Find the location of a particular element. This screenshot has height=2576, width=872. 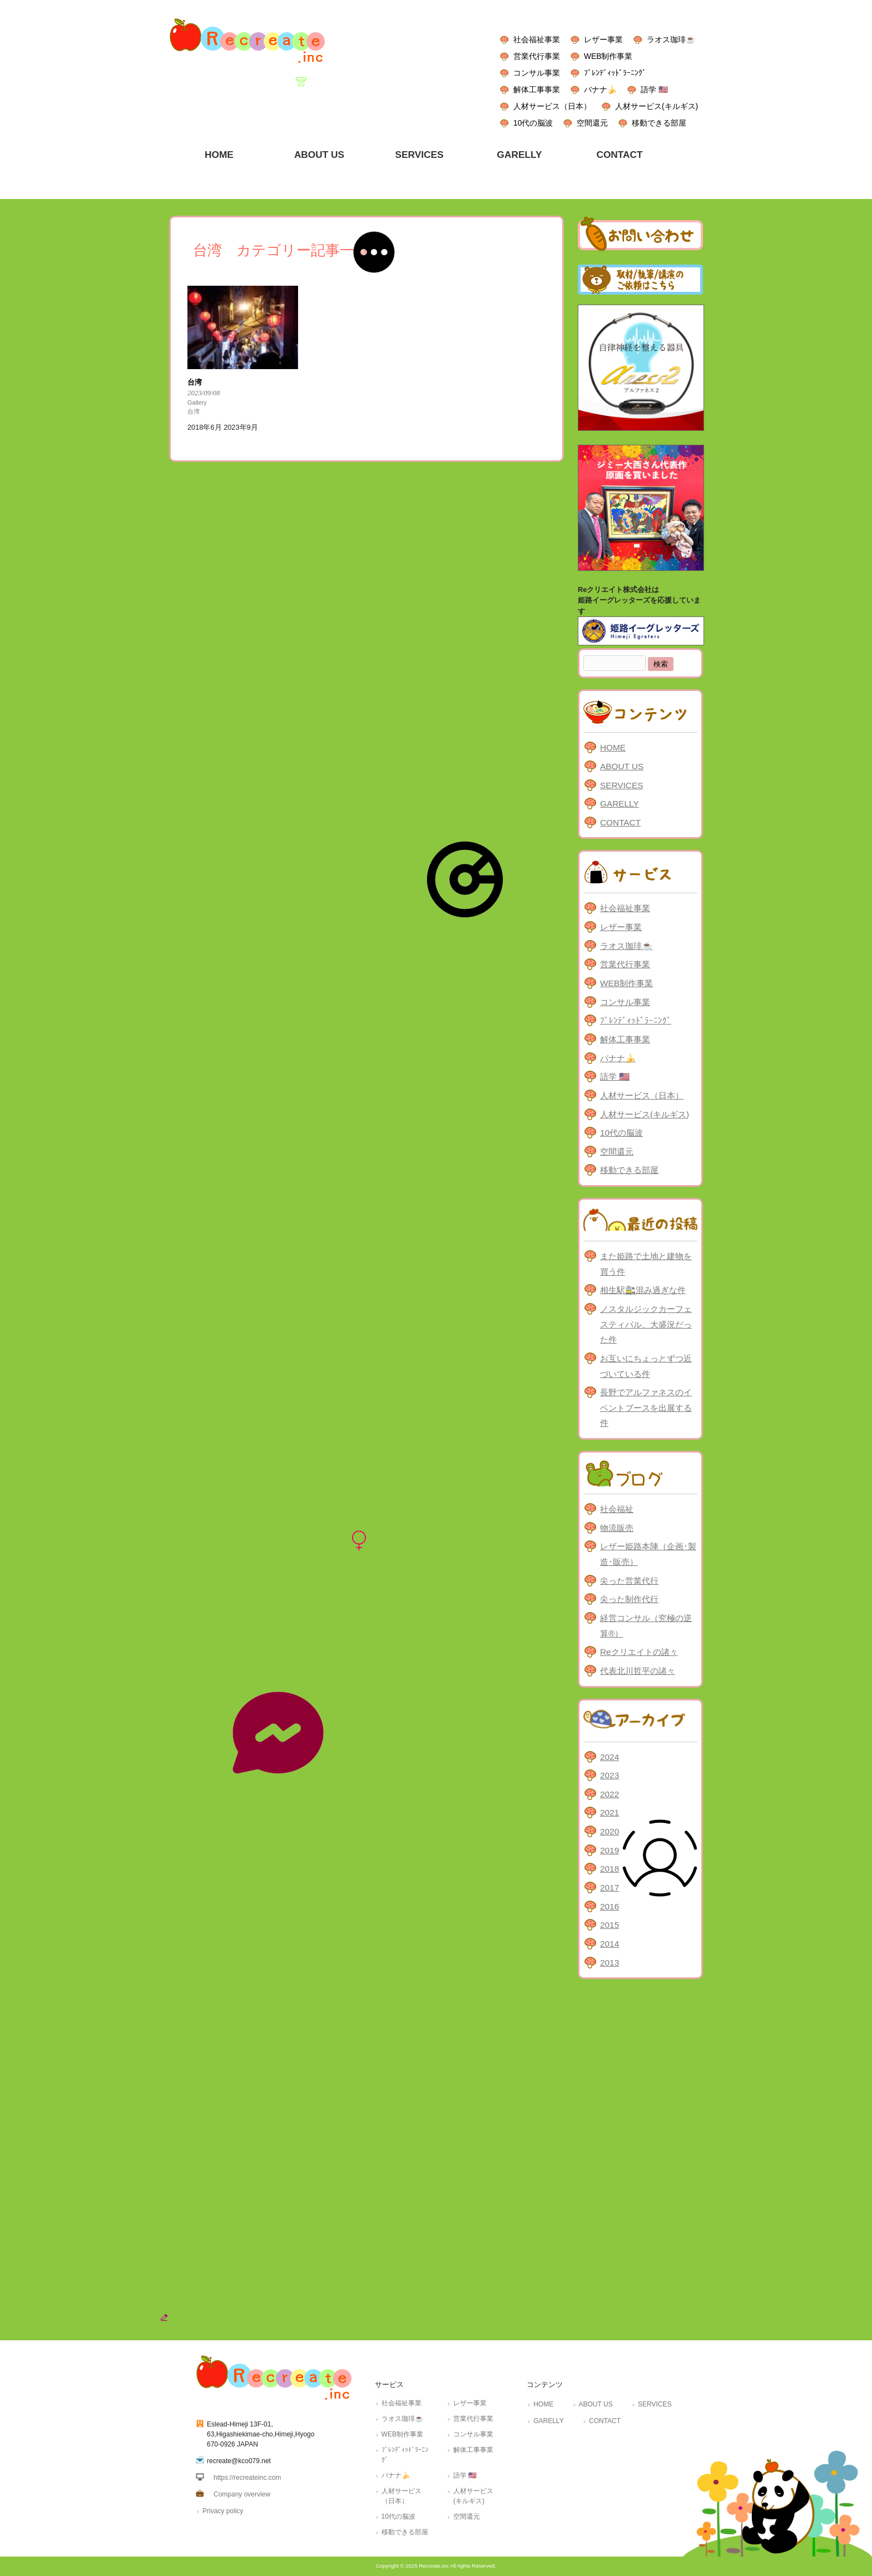

play or access music library is located at coordinates (465, 879).